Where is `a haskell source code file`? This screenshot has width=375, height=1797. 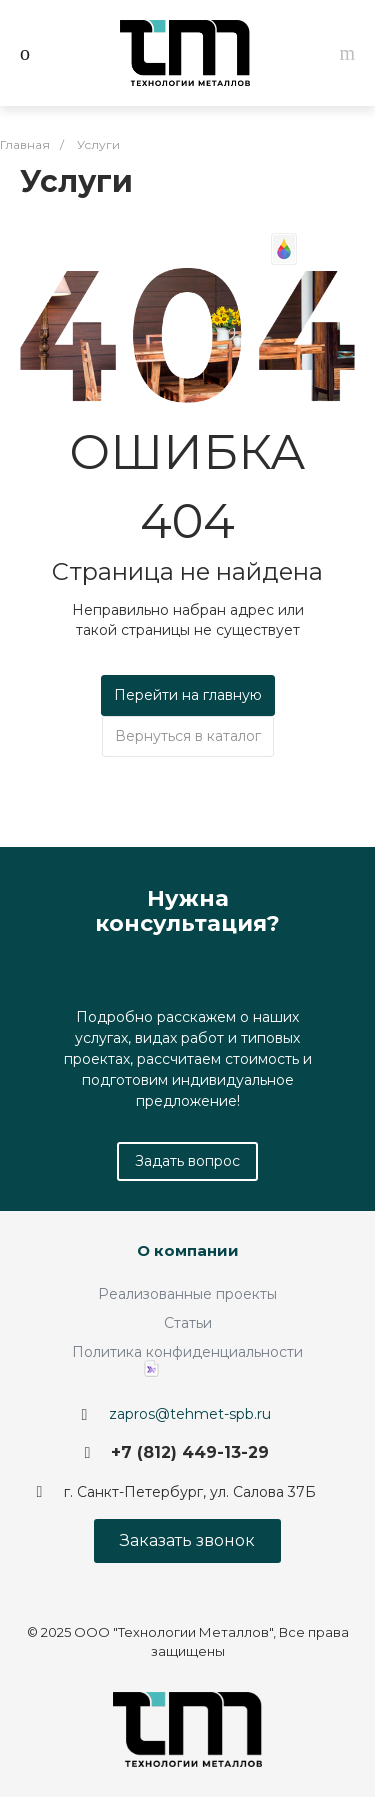
a haskell source code file is located at coordinates (151, 1368).